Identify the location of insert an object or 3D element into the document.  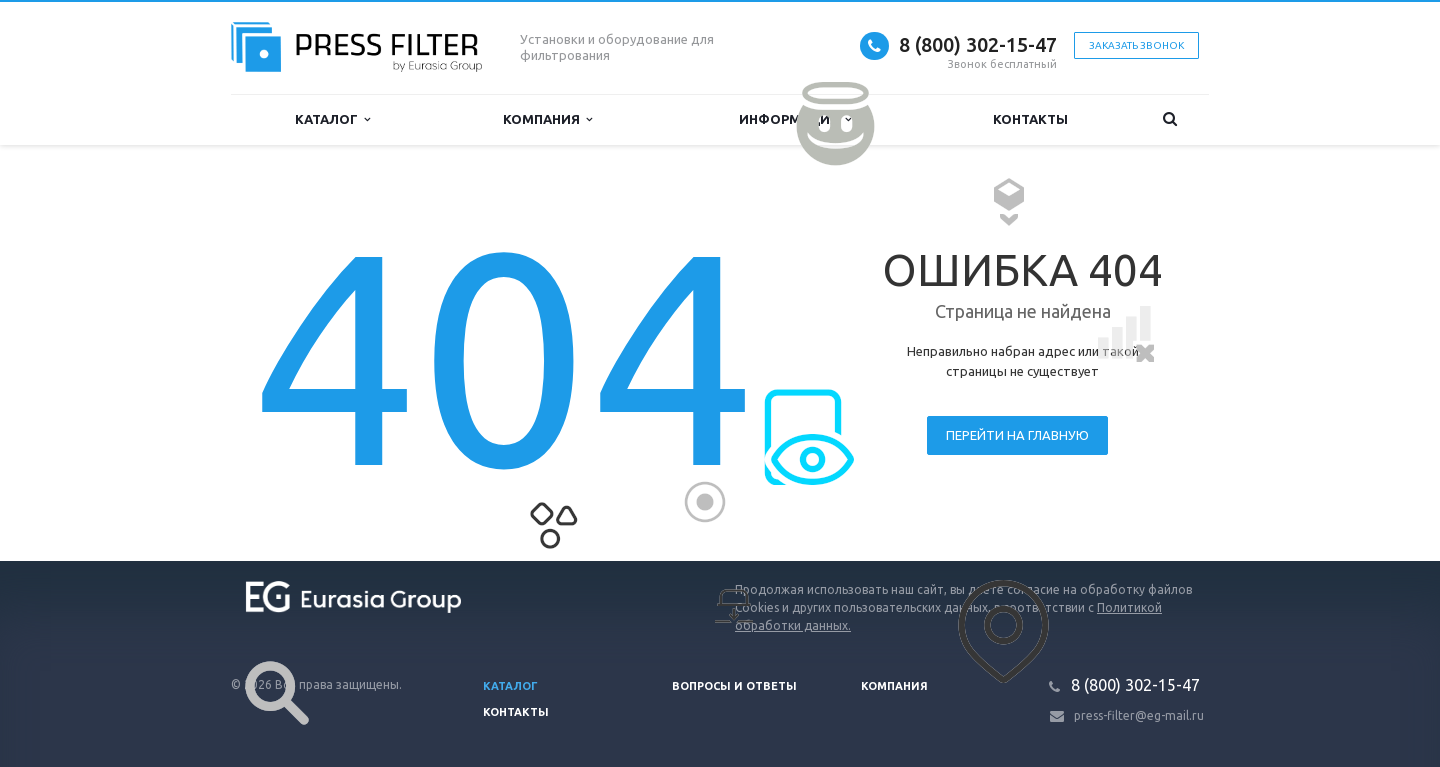
(1009, 202).